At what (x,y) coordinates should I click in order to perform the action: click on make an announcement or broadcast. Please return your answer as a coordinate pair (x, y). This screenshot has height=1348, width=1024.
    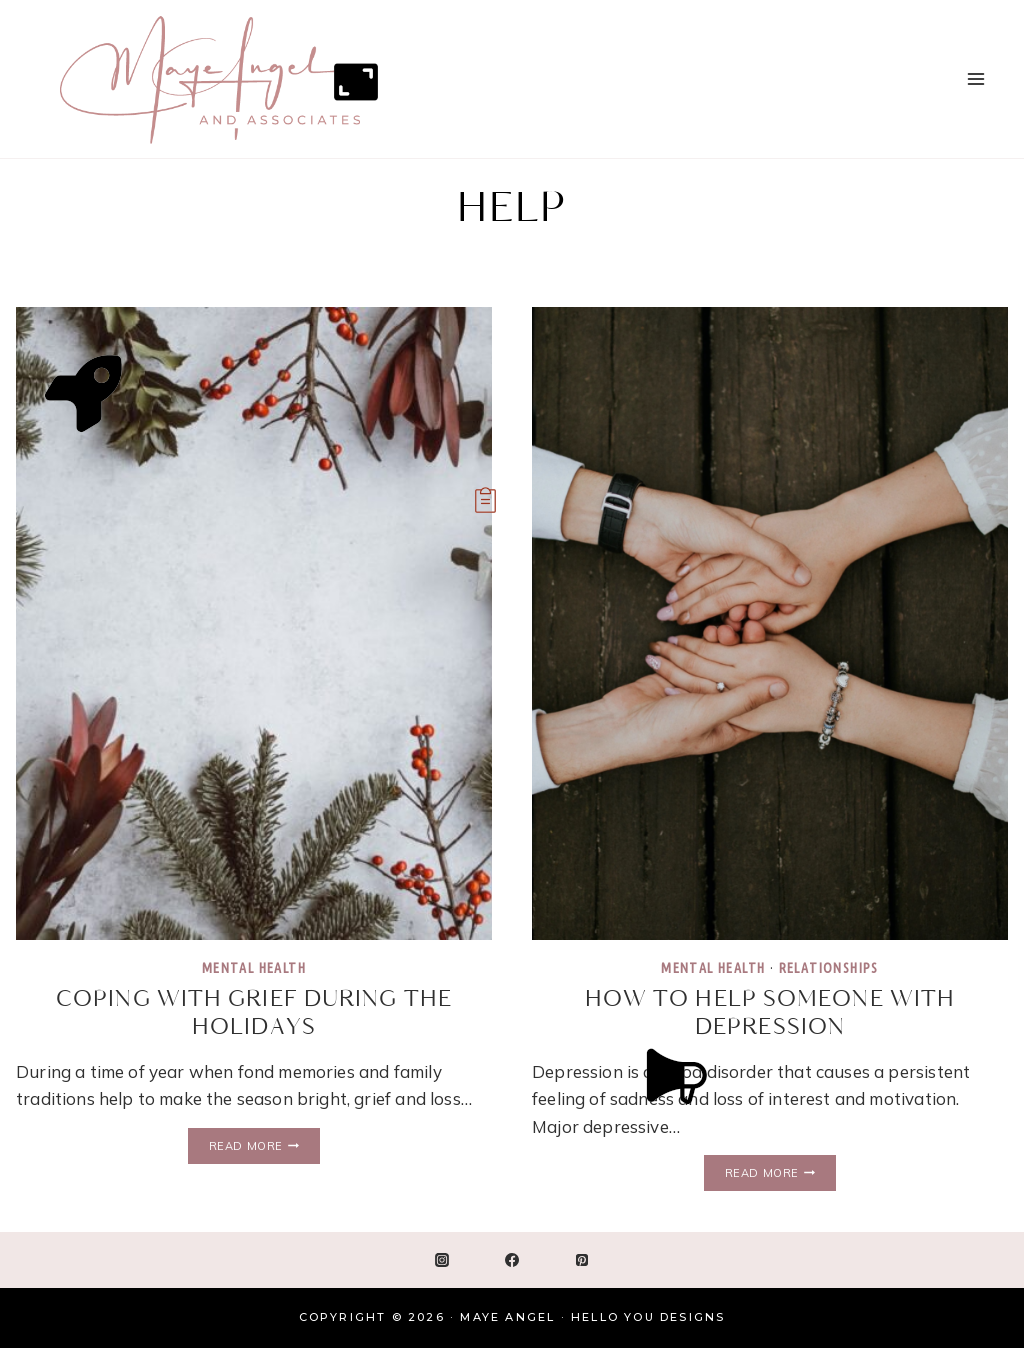
    Looking at the image, I should click on (673, 1077).